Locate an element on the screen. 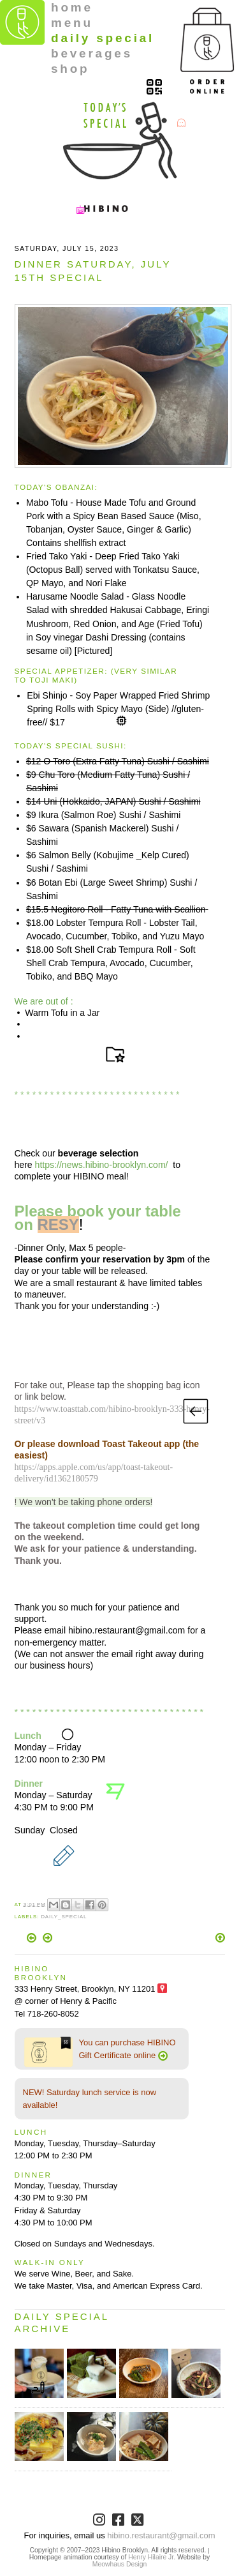  flag or bookmark an item is located at coordinates (115, 1791).